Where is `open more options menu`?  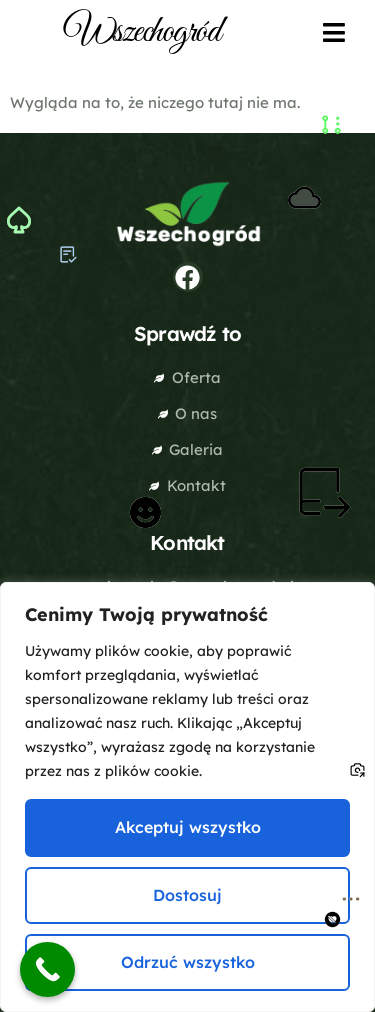
open more options menu is located at coordinates (351, 899).